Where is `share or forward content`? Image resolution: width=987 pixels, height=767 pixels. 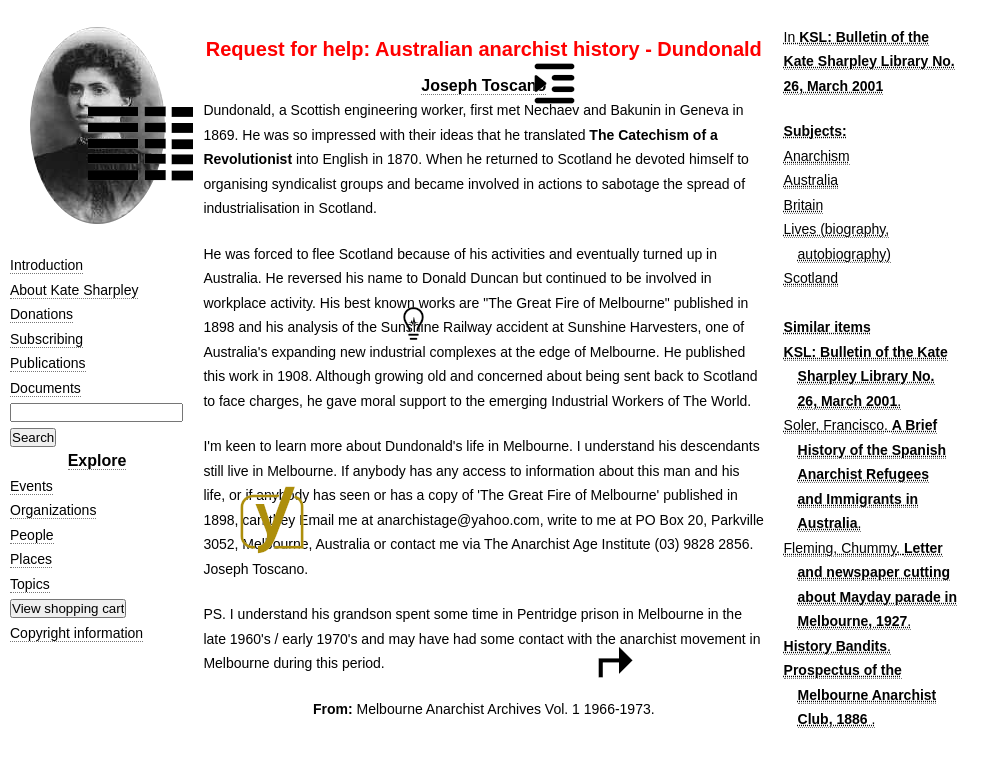 share or forward content is located at coordinates (613, 662).